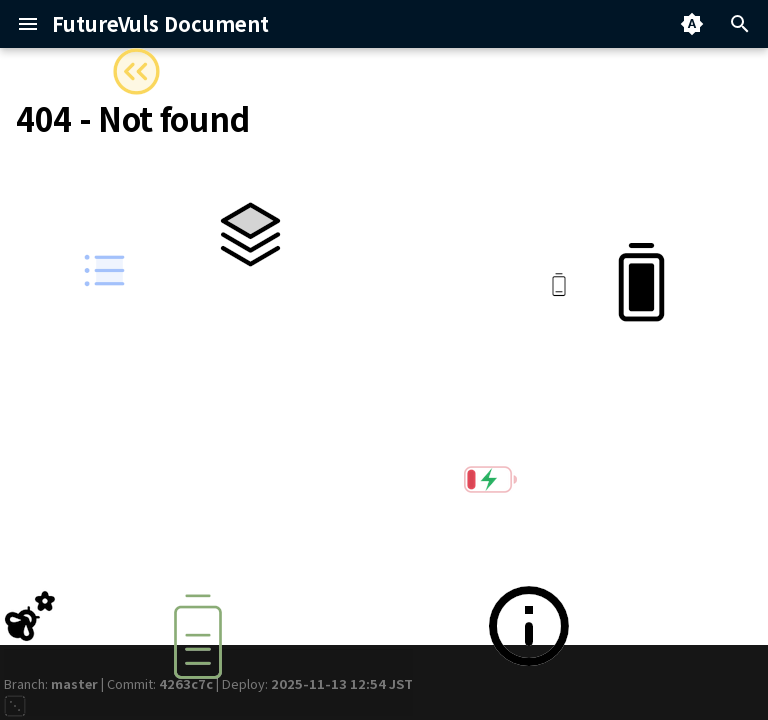  I want to click on access nature or outdoor-themed emoji, so click(30, 616).